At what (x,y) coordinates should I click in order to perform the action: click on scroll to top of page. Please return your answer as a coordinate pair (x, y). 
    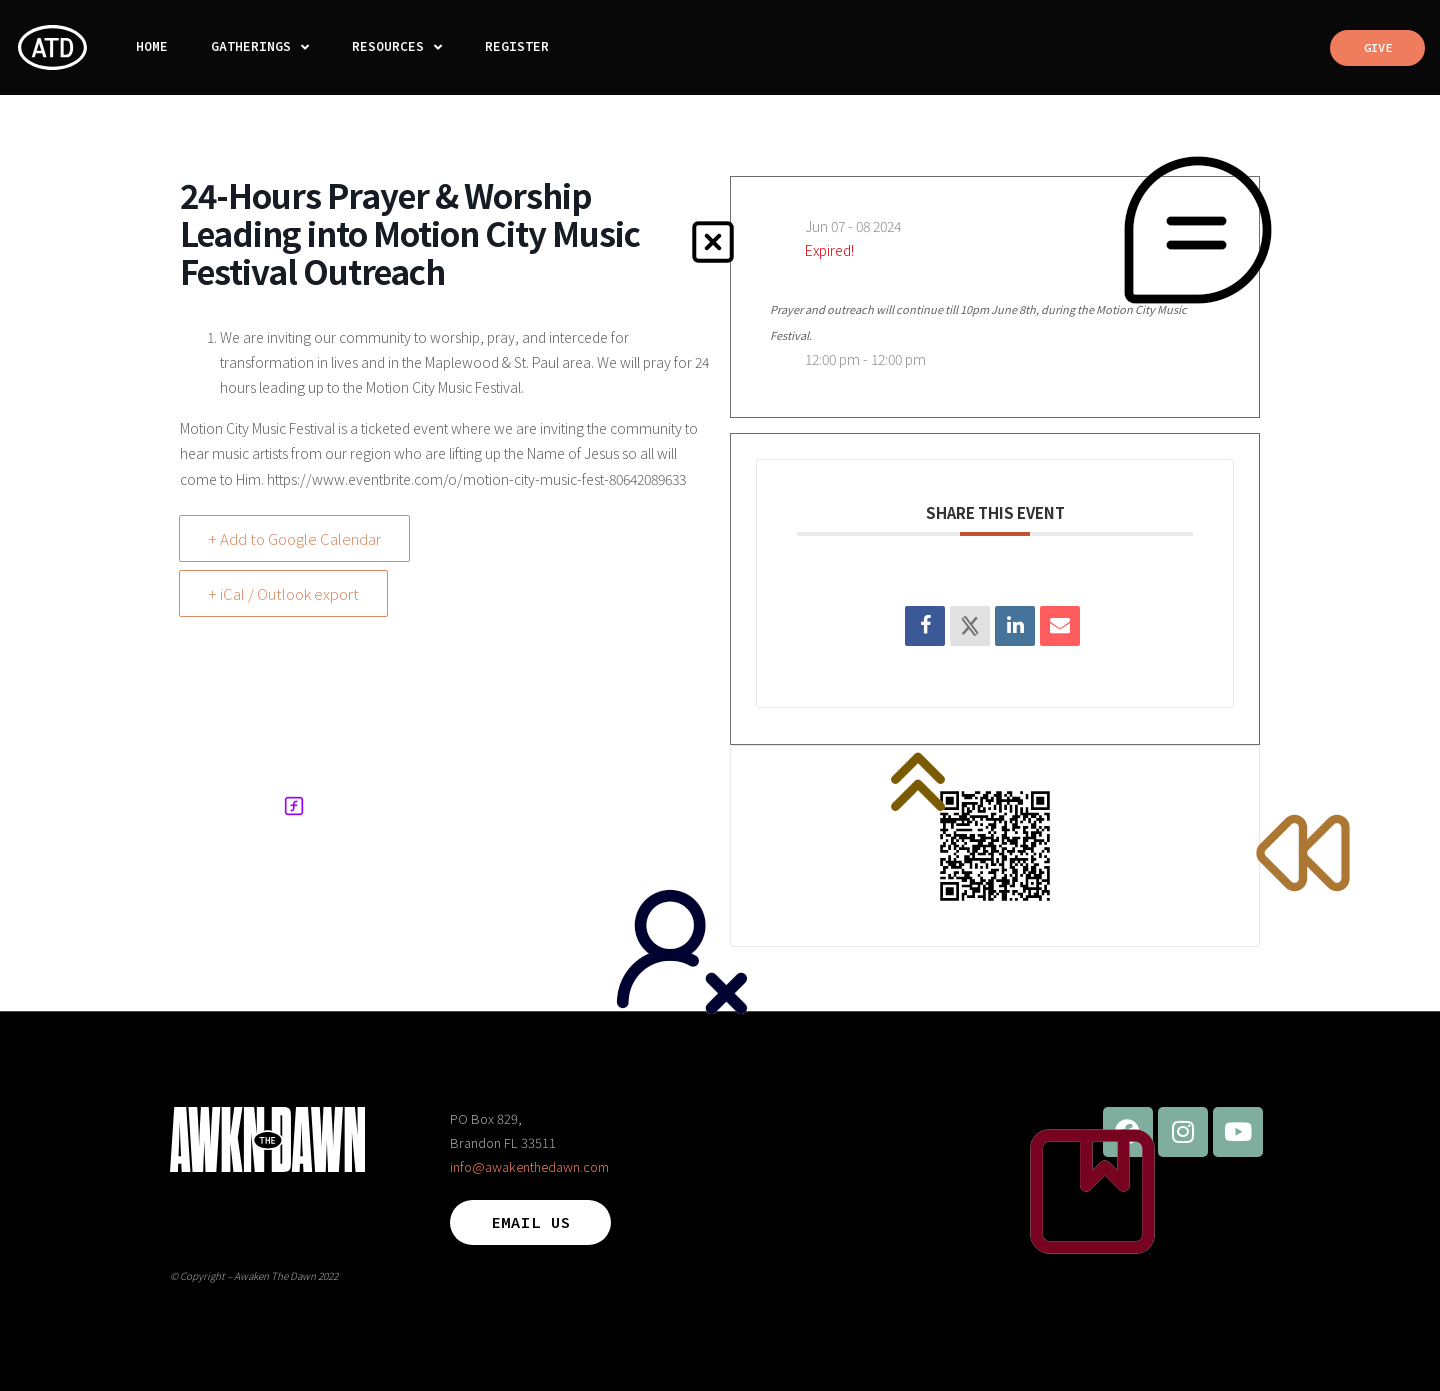
    Looking at the image, I should click on (918, 784).